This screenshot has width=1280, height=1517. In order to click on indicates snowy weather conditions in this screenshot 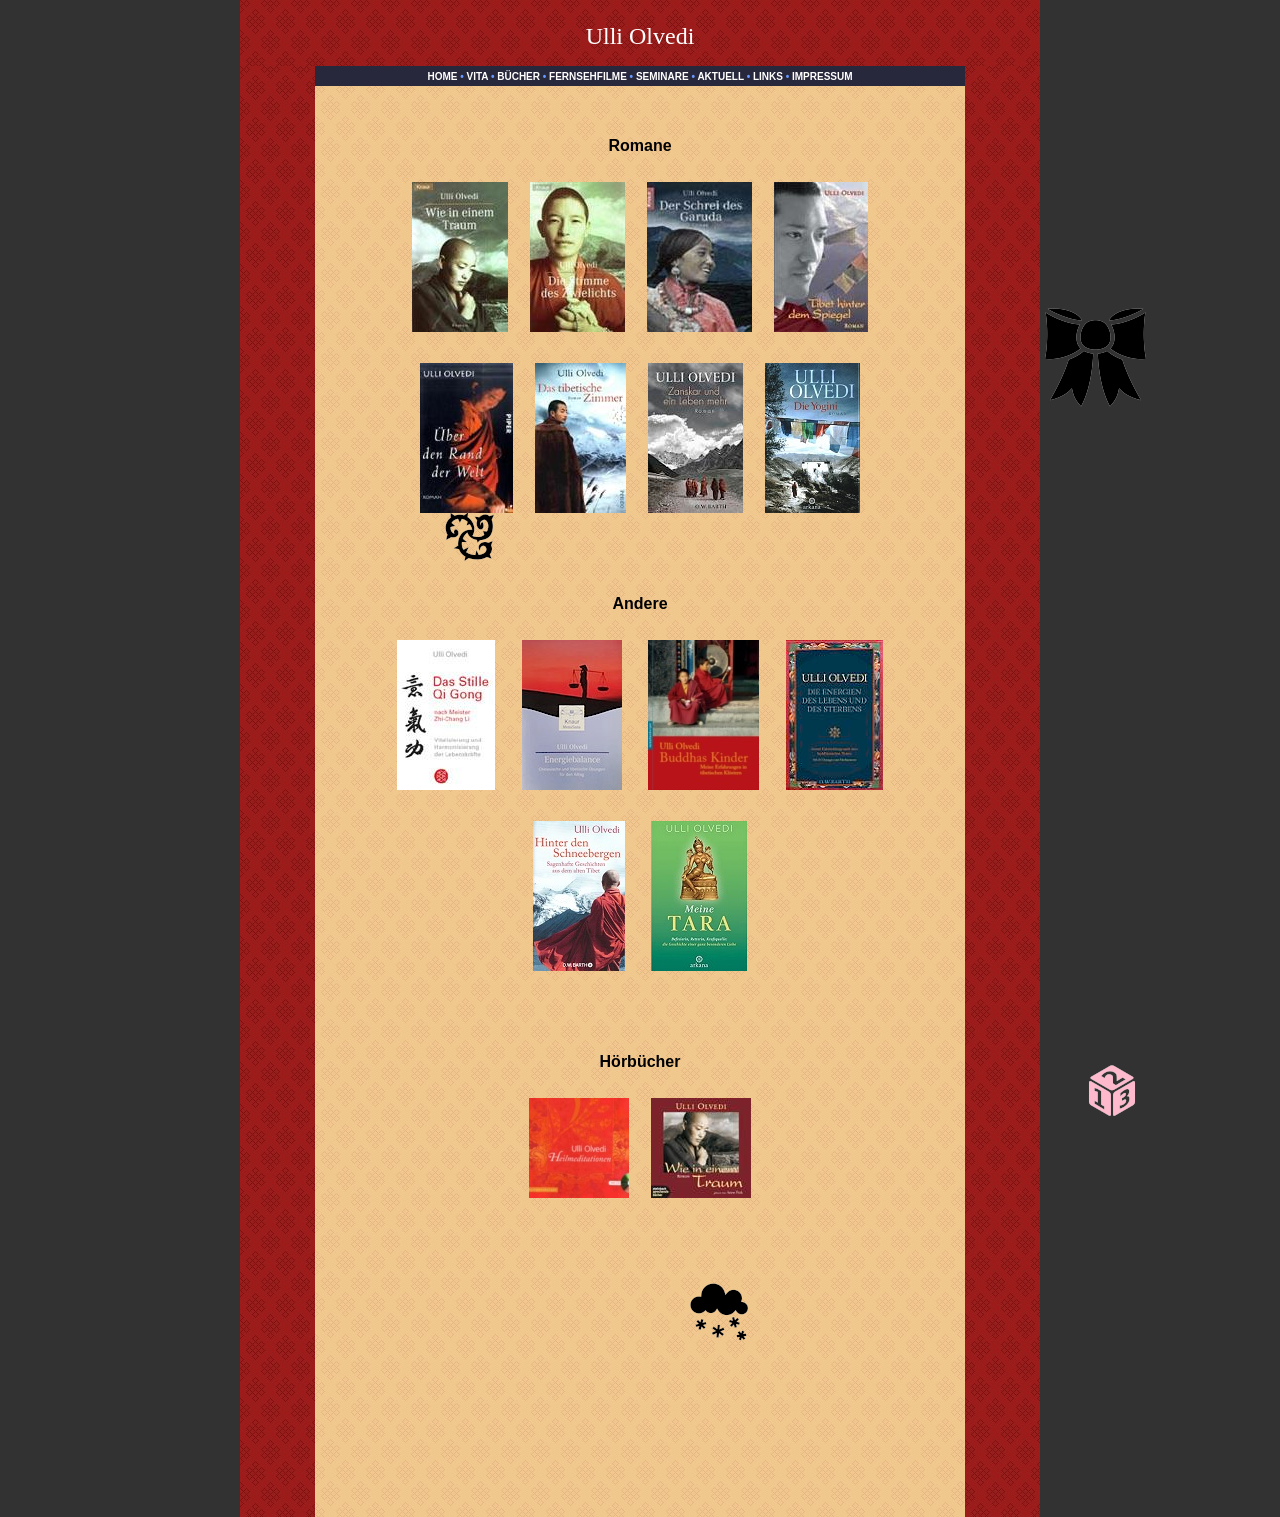, I will do `click(719, 1312)`.